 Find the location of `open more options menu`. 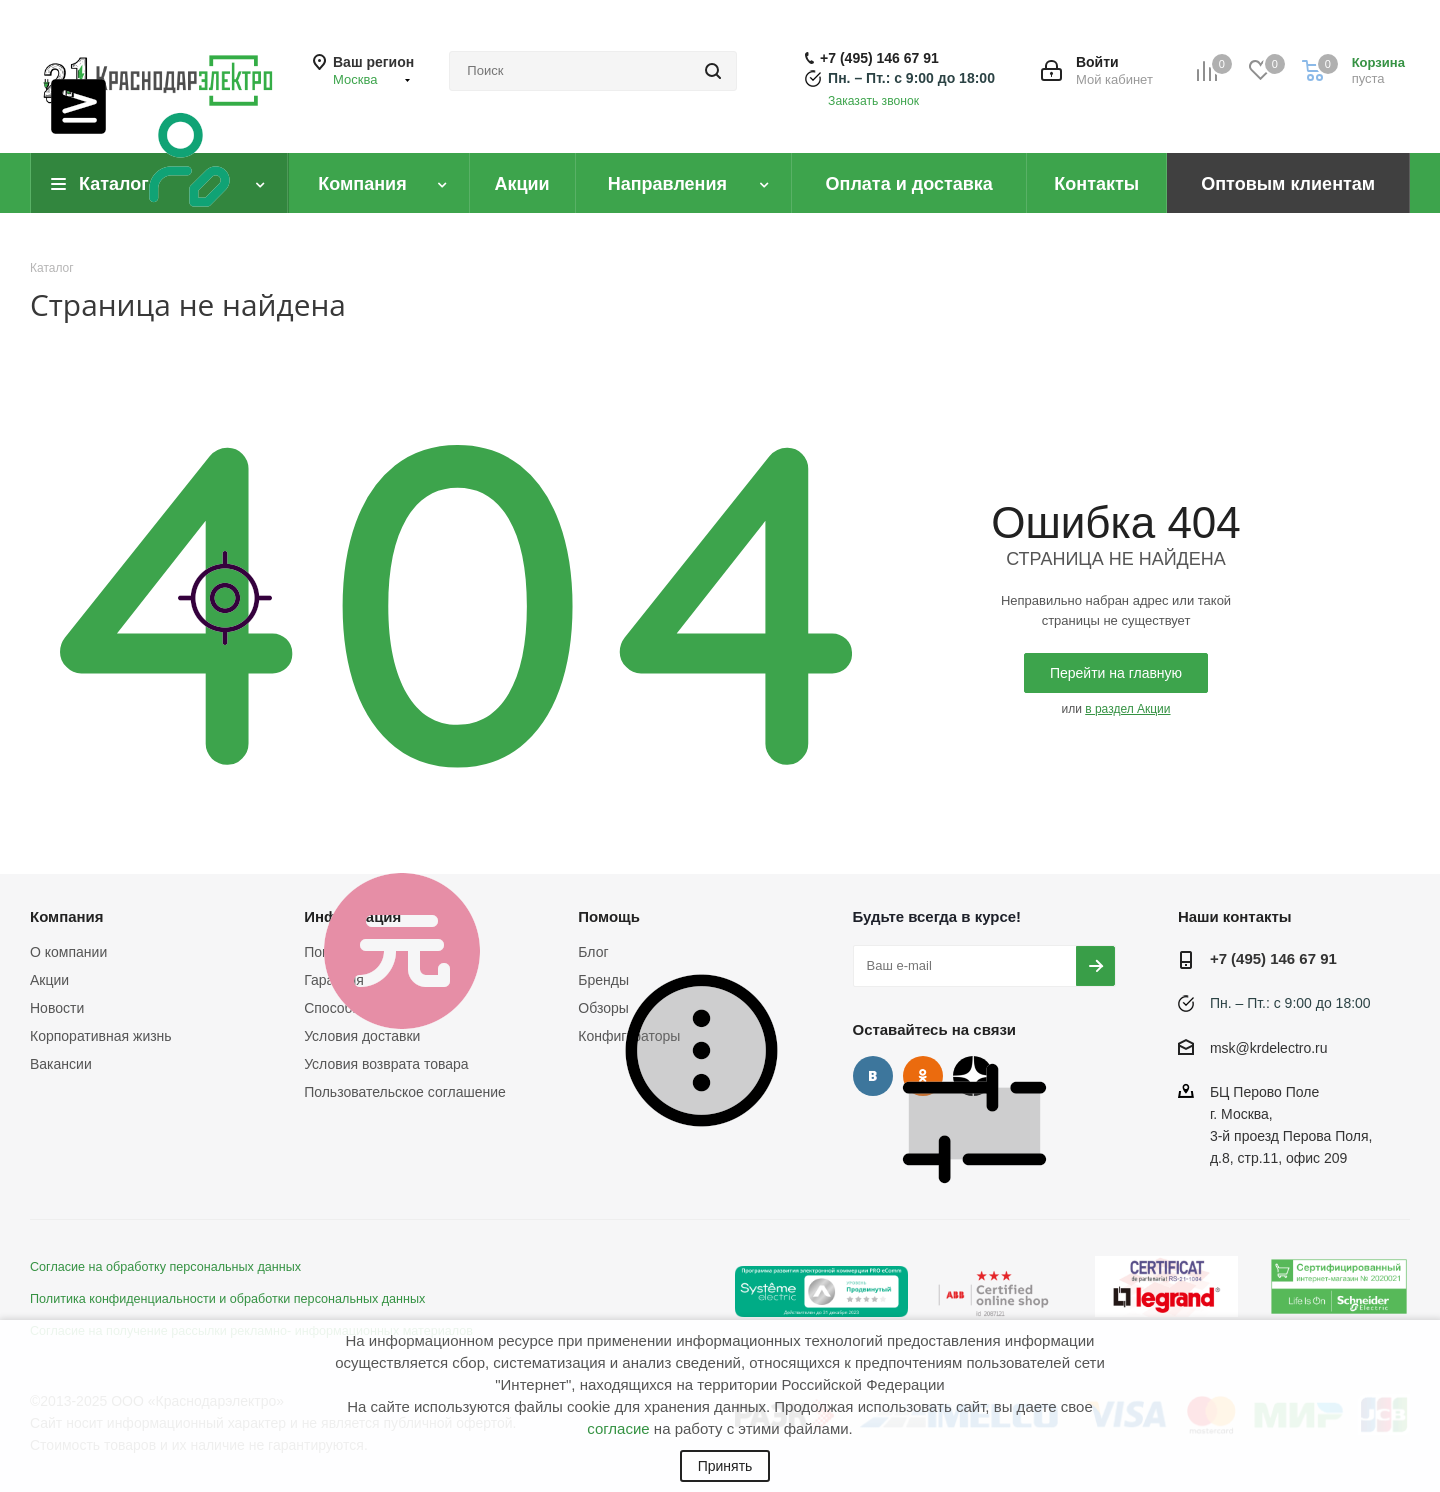

open more options menu is located at coordinates (701, 1050).